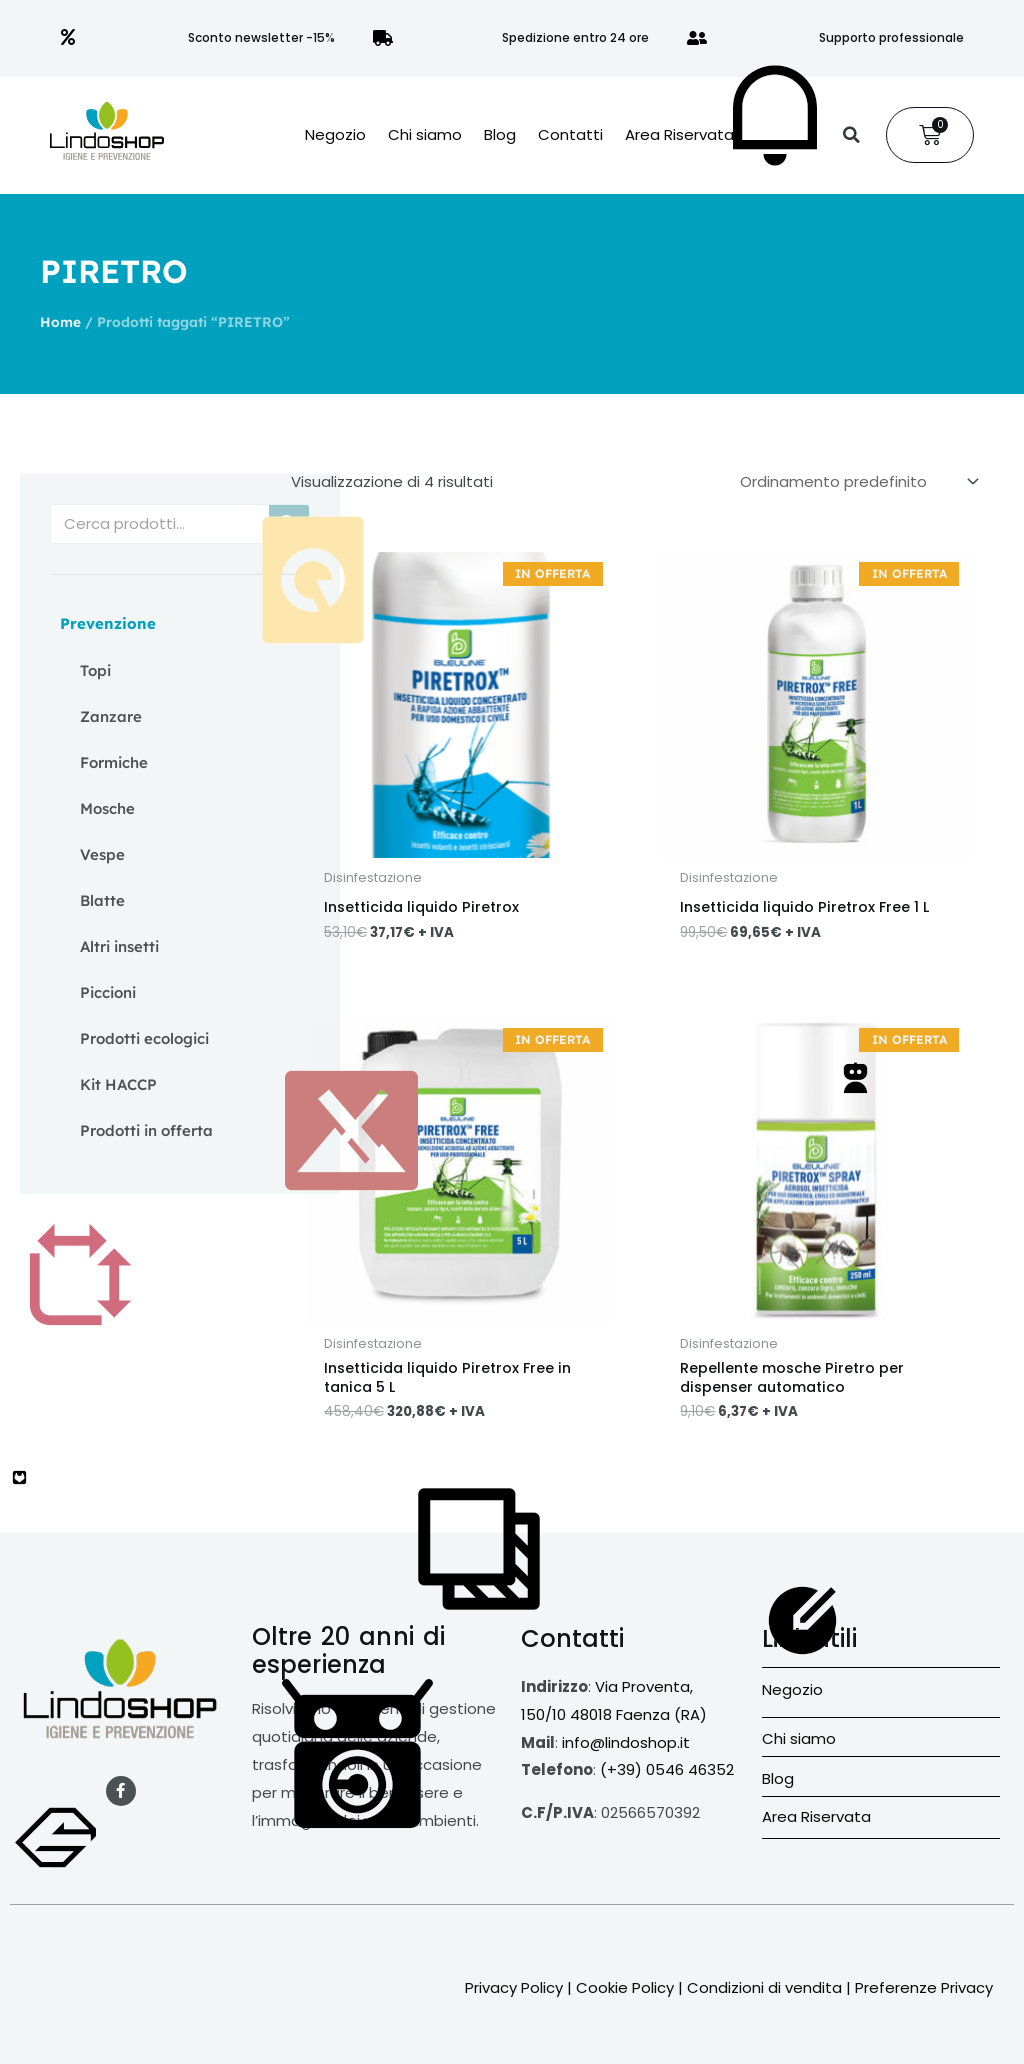 The height and width of the screenshot is (2064, 1024). What do you see at coordinates (351, 1130) in the screenshot?
I see `MX Linux operating system logo` at bounding box center [351, 1130].